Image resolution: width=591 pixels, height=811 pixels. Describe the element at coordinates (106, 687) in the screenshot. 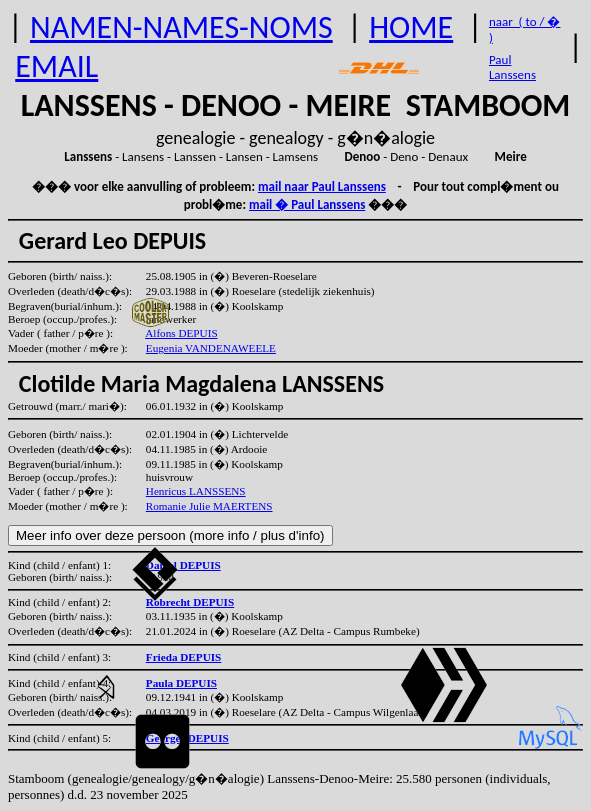

I see `open the Homify app` at that location.